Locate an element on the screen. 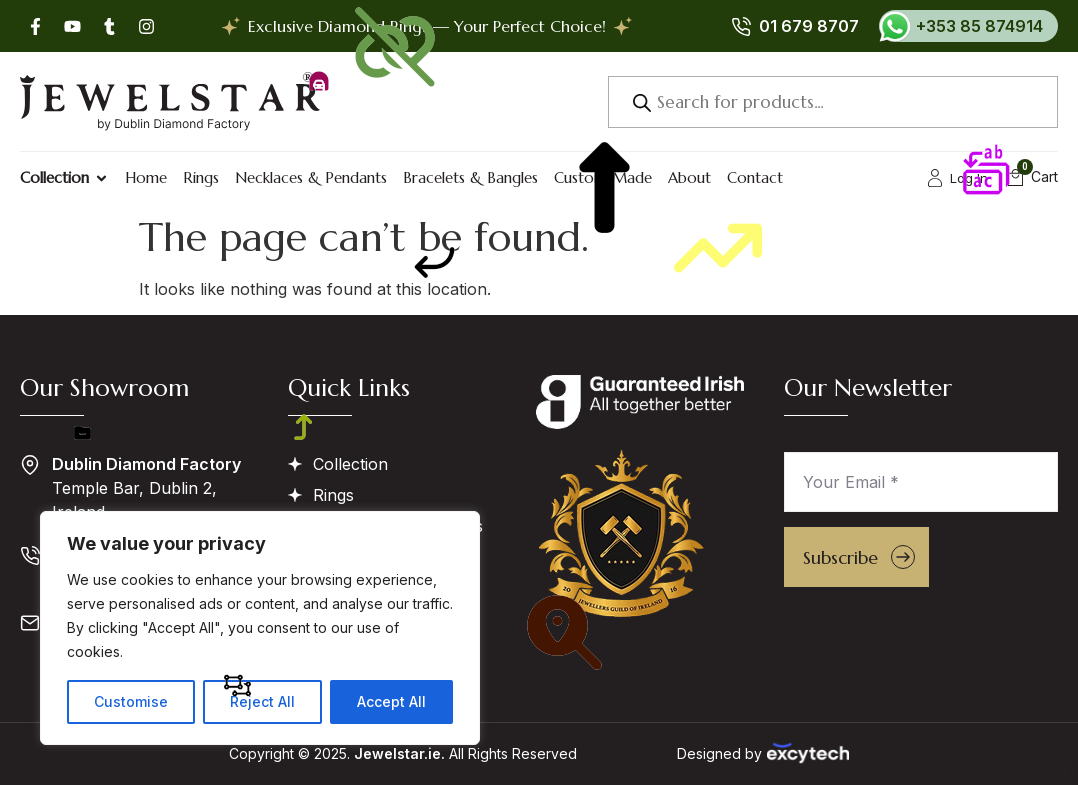 The image size is (1078, 785). remove a folder is located at coordinates (82, 433).